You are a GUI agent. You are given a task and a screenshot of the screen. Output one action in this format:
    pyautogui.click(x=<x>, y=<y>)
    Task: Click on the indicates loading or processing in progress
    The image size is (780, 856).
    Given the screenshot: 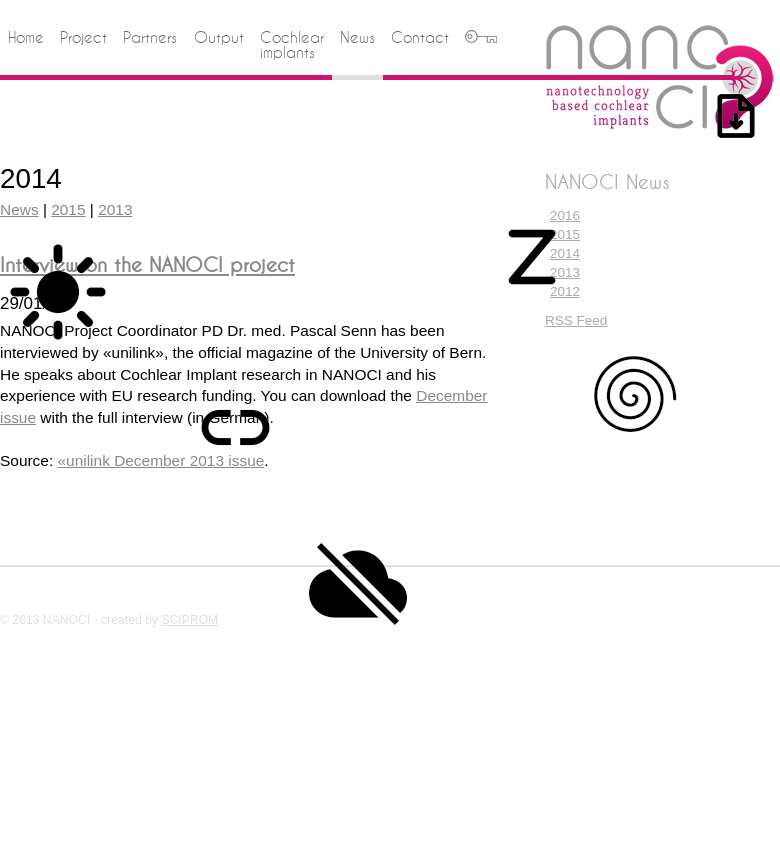 What is the action you would take?
    pyautogui.click(x=630, y=392)
    